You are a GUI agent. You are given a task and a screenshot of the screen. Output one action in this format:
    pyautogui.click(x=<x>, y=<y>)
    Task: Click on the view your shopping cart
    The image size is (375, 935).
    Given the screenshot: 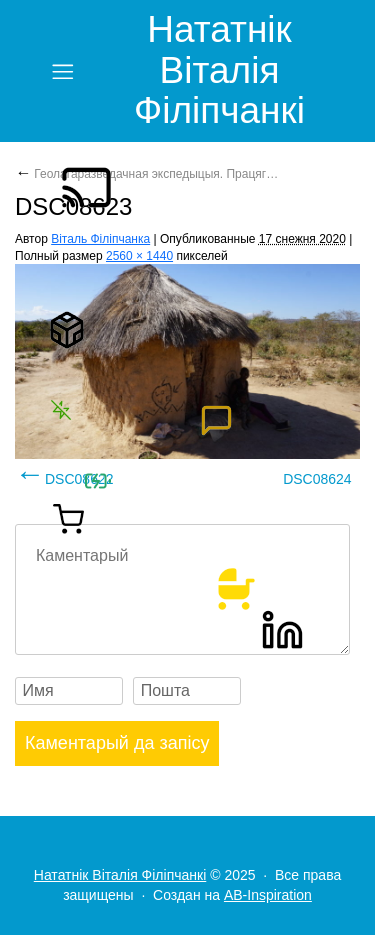 What is the action you would take?
    pyautogui.click(x=68, y=519)
    